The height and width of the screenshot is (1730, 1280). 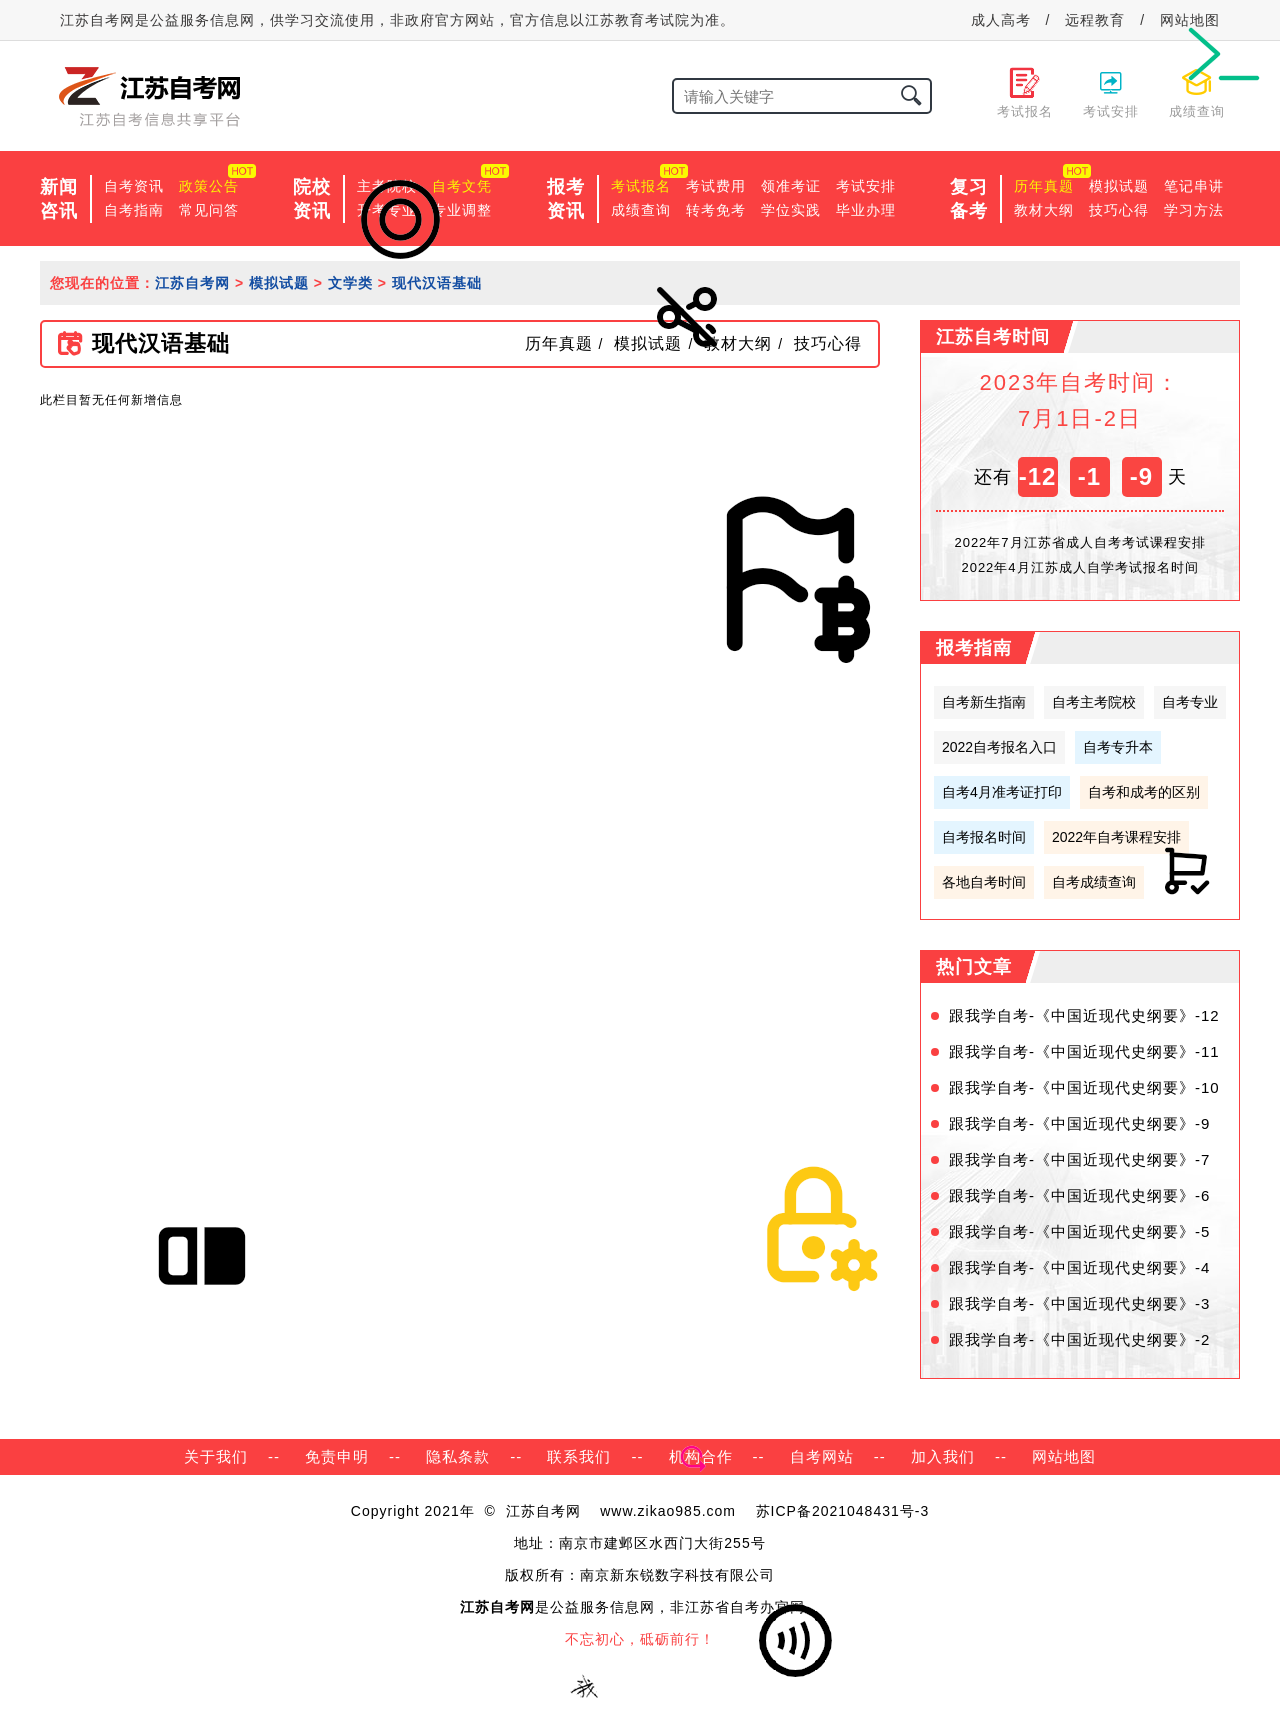 I want to click on copy items to another cart, so click(x=1186, y=871).